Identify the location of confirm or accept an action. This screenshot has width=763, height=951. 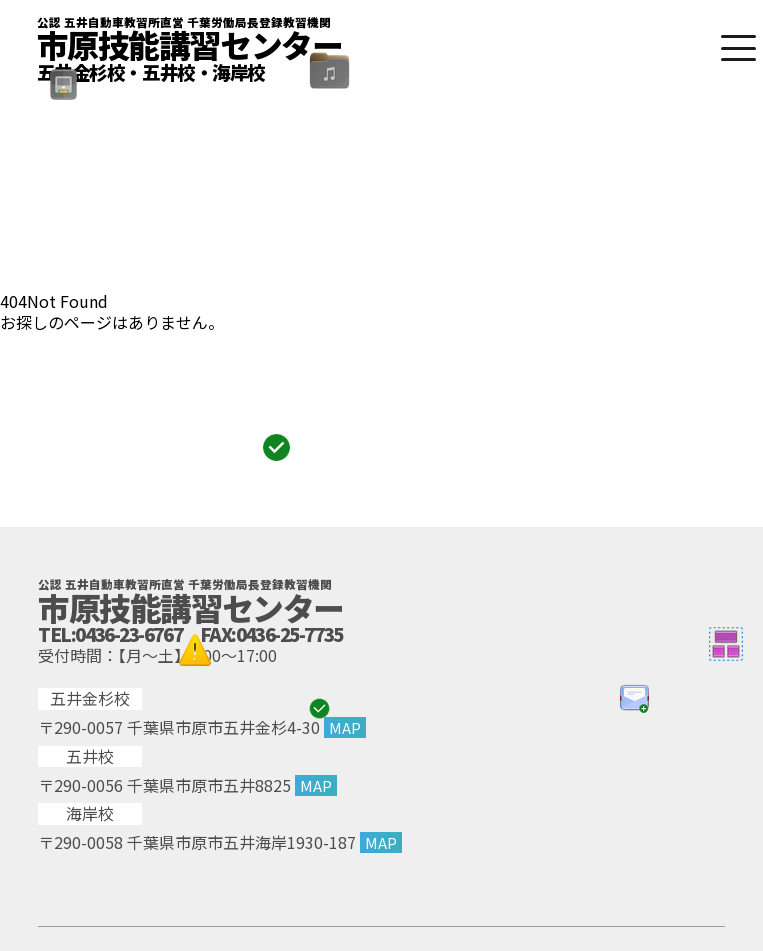
(276, 447).